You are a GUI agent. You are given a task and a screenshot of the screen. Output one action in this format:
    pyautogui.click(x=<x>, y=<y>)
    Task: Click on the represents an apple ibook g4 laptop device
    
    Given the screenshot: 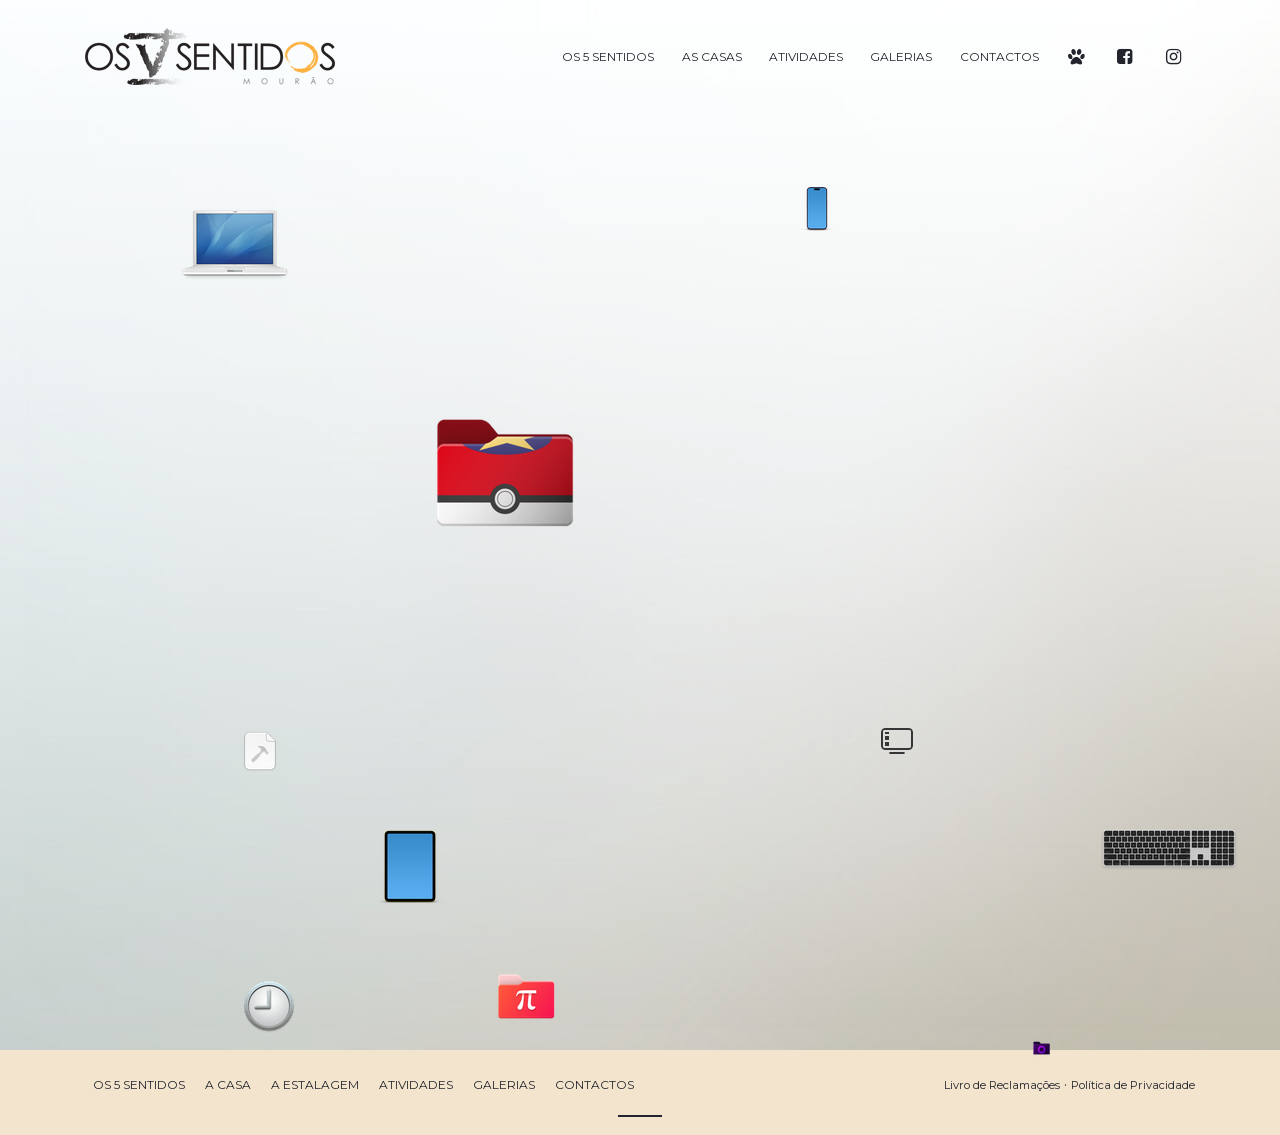 What is the action you would take?
    pyautogui.click(x=235, y=243)
    